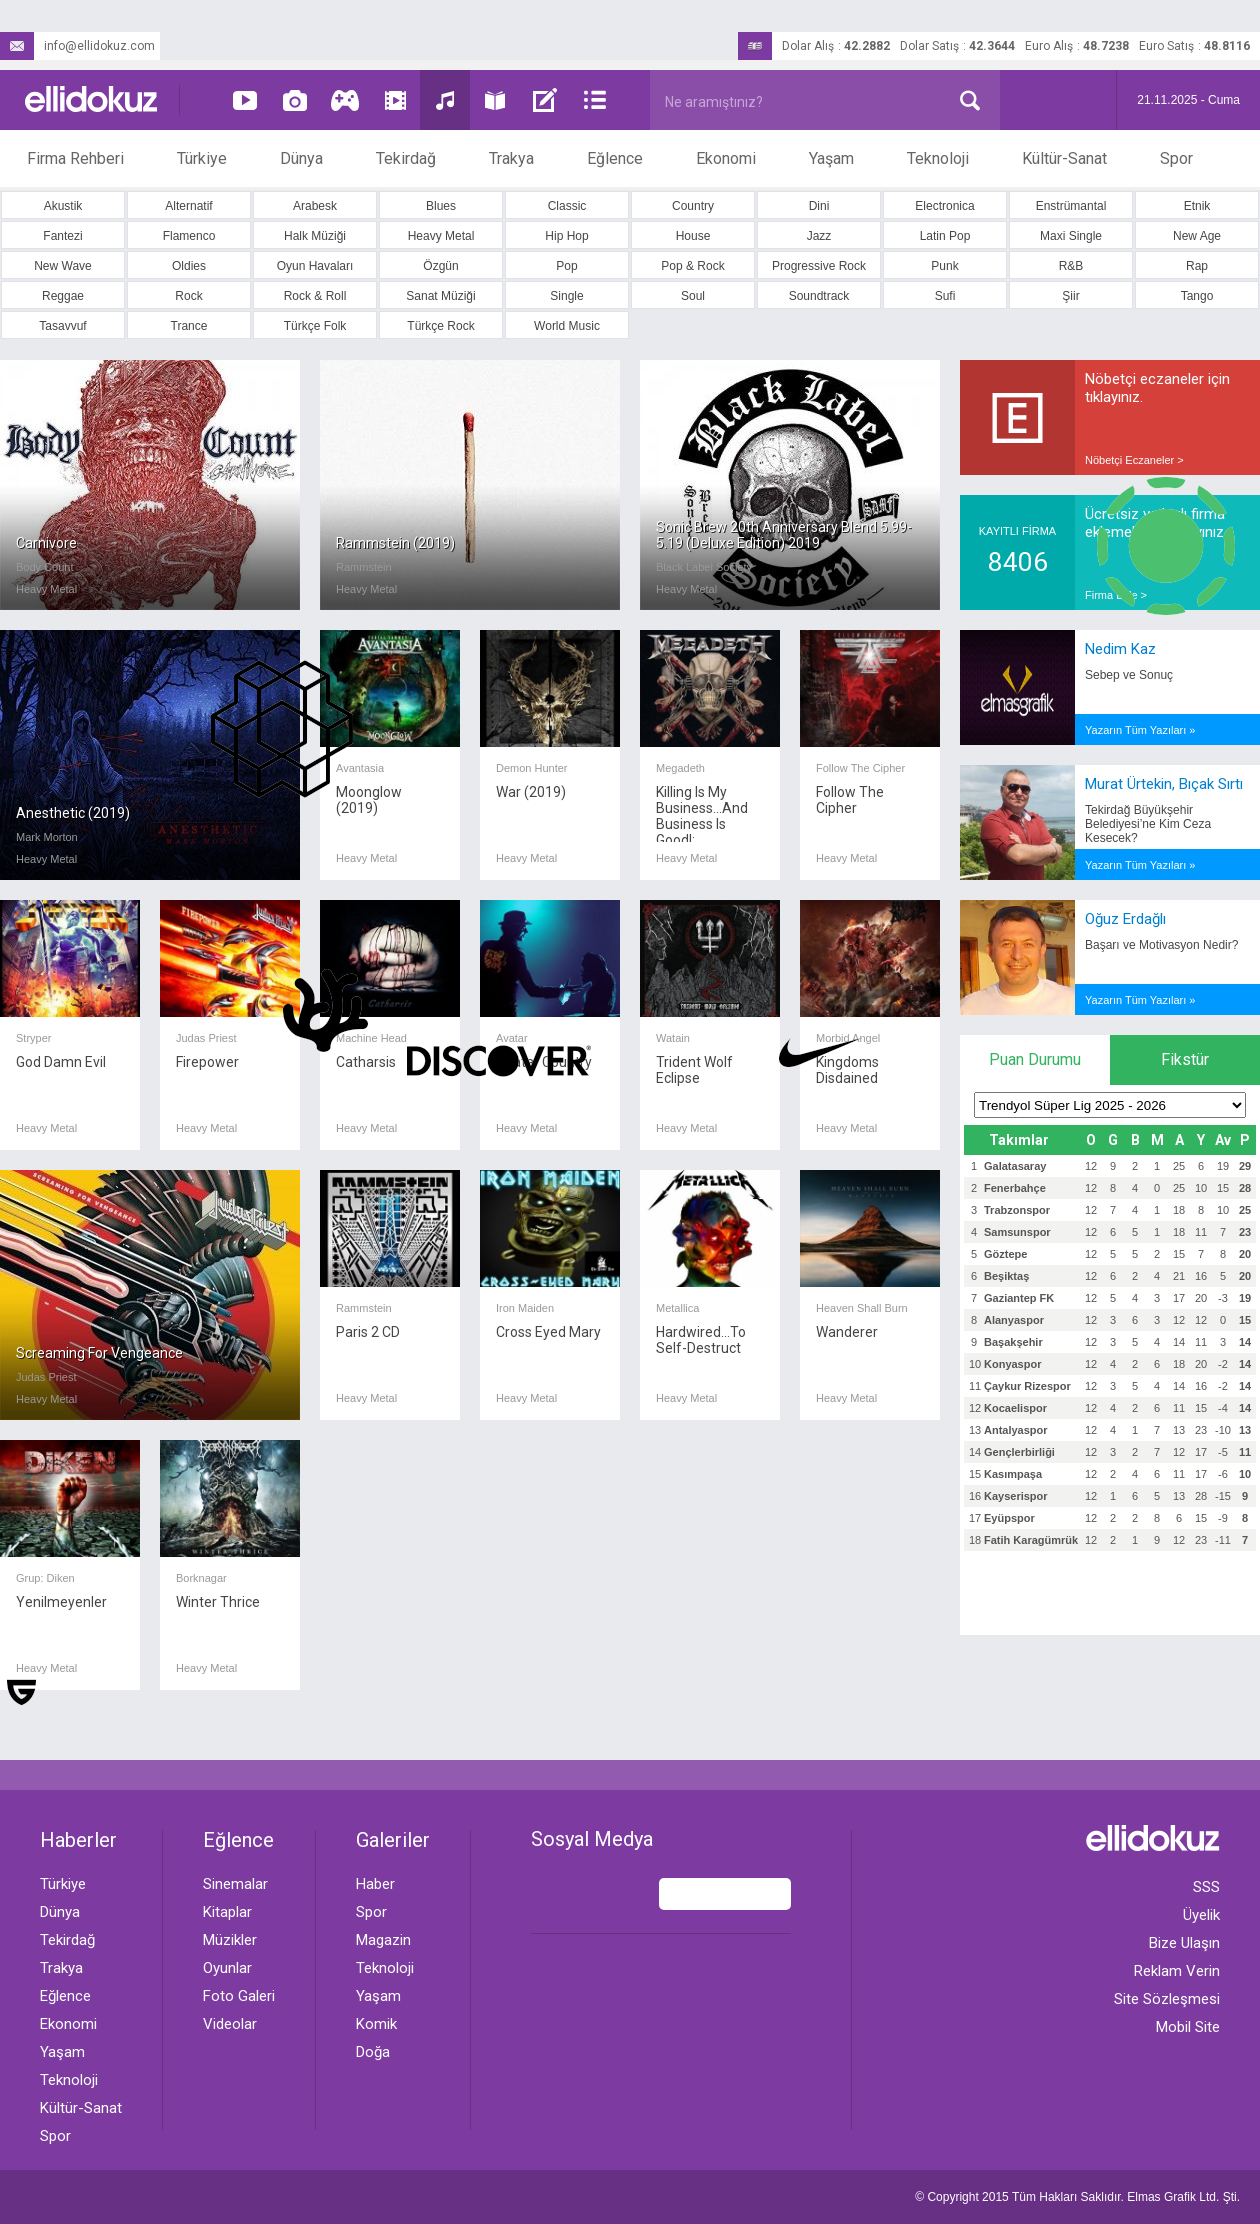 This screenshot has height=2224, width=1260. I want to click on open localsend app for local file sharing, so click(1166, 546).